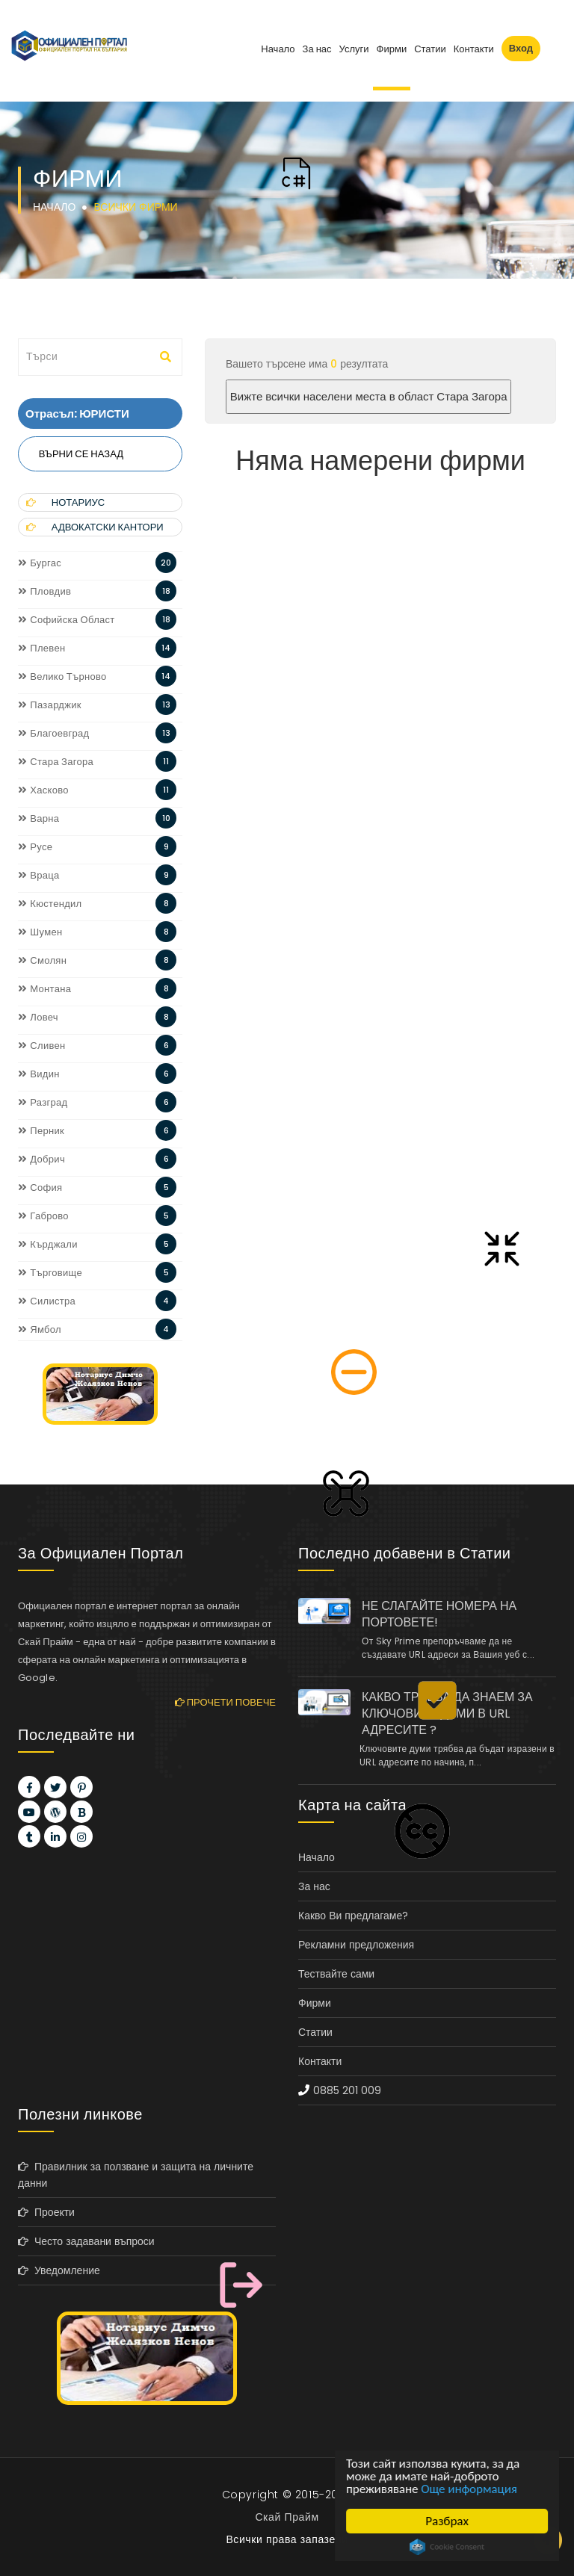  What do you see at coordinates (346, 1493) in the screenshot?
I see `access drone controls` at bounding box center [346, 1493].